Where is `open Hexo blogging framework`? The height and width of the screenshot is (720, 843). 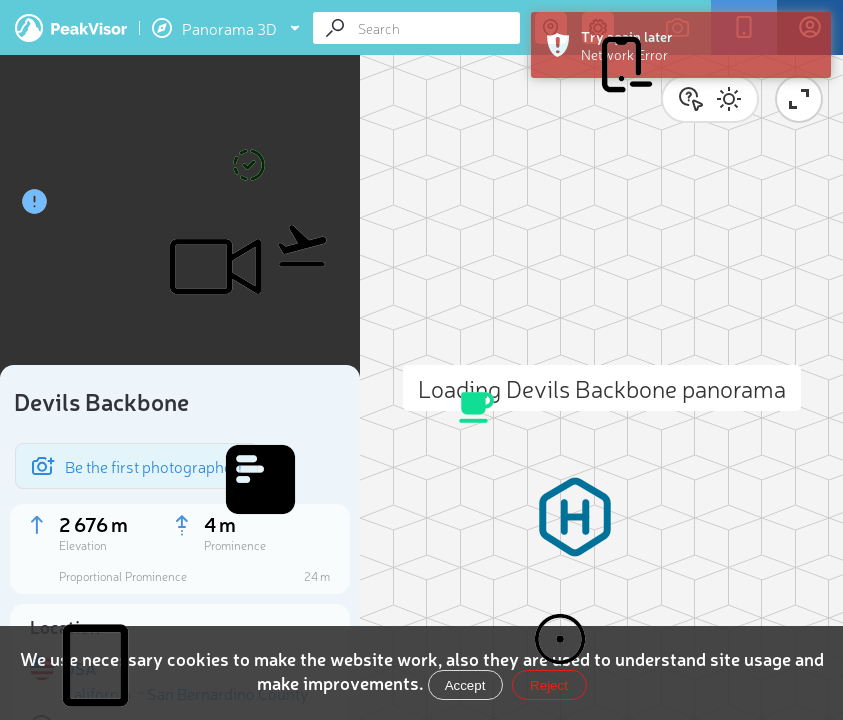 open Hexo blogging framework is located at coordinates (575, 517).